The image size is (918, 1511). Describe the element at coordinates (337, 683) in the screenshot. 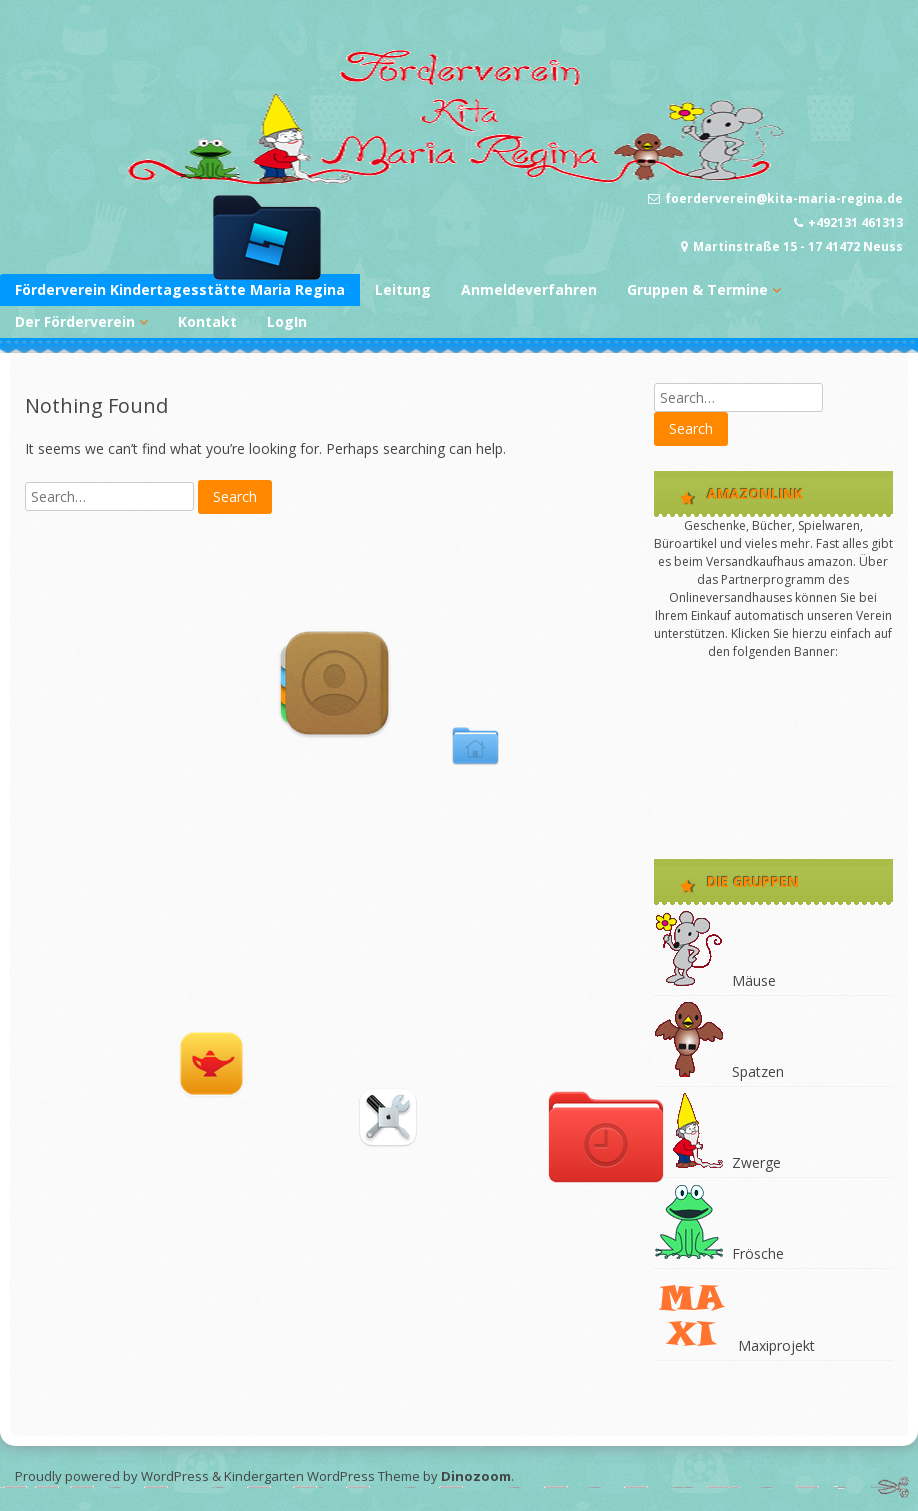

I see `open the contacts app` at that location.